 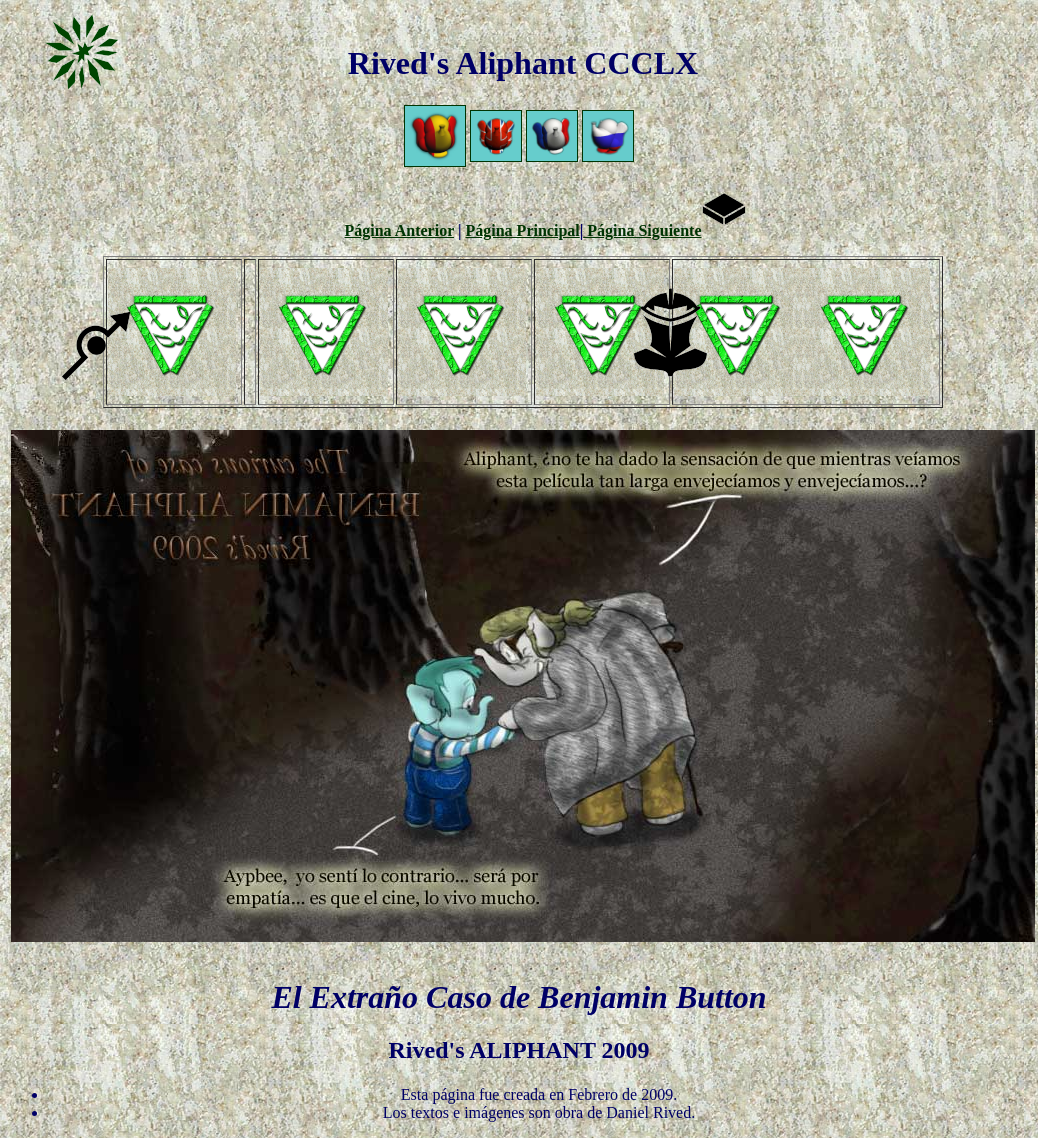 I want to click on shatter or break an object, so click(x=81, y=51).